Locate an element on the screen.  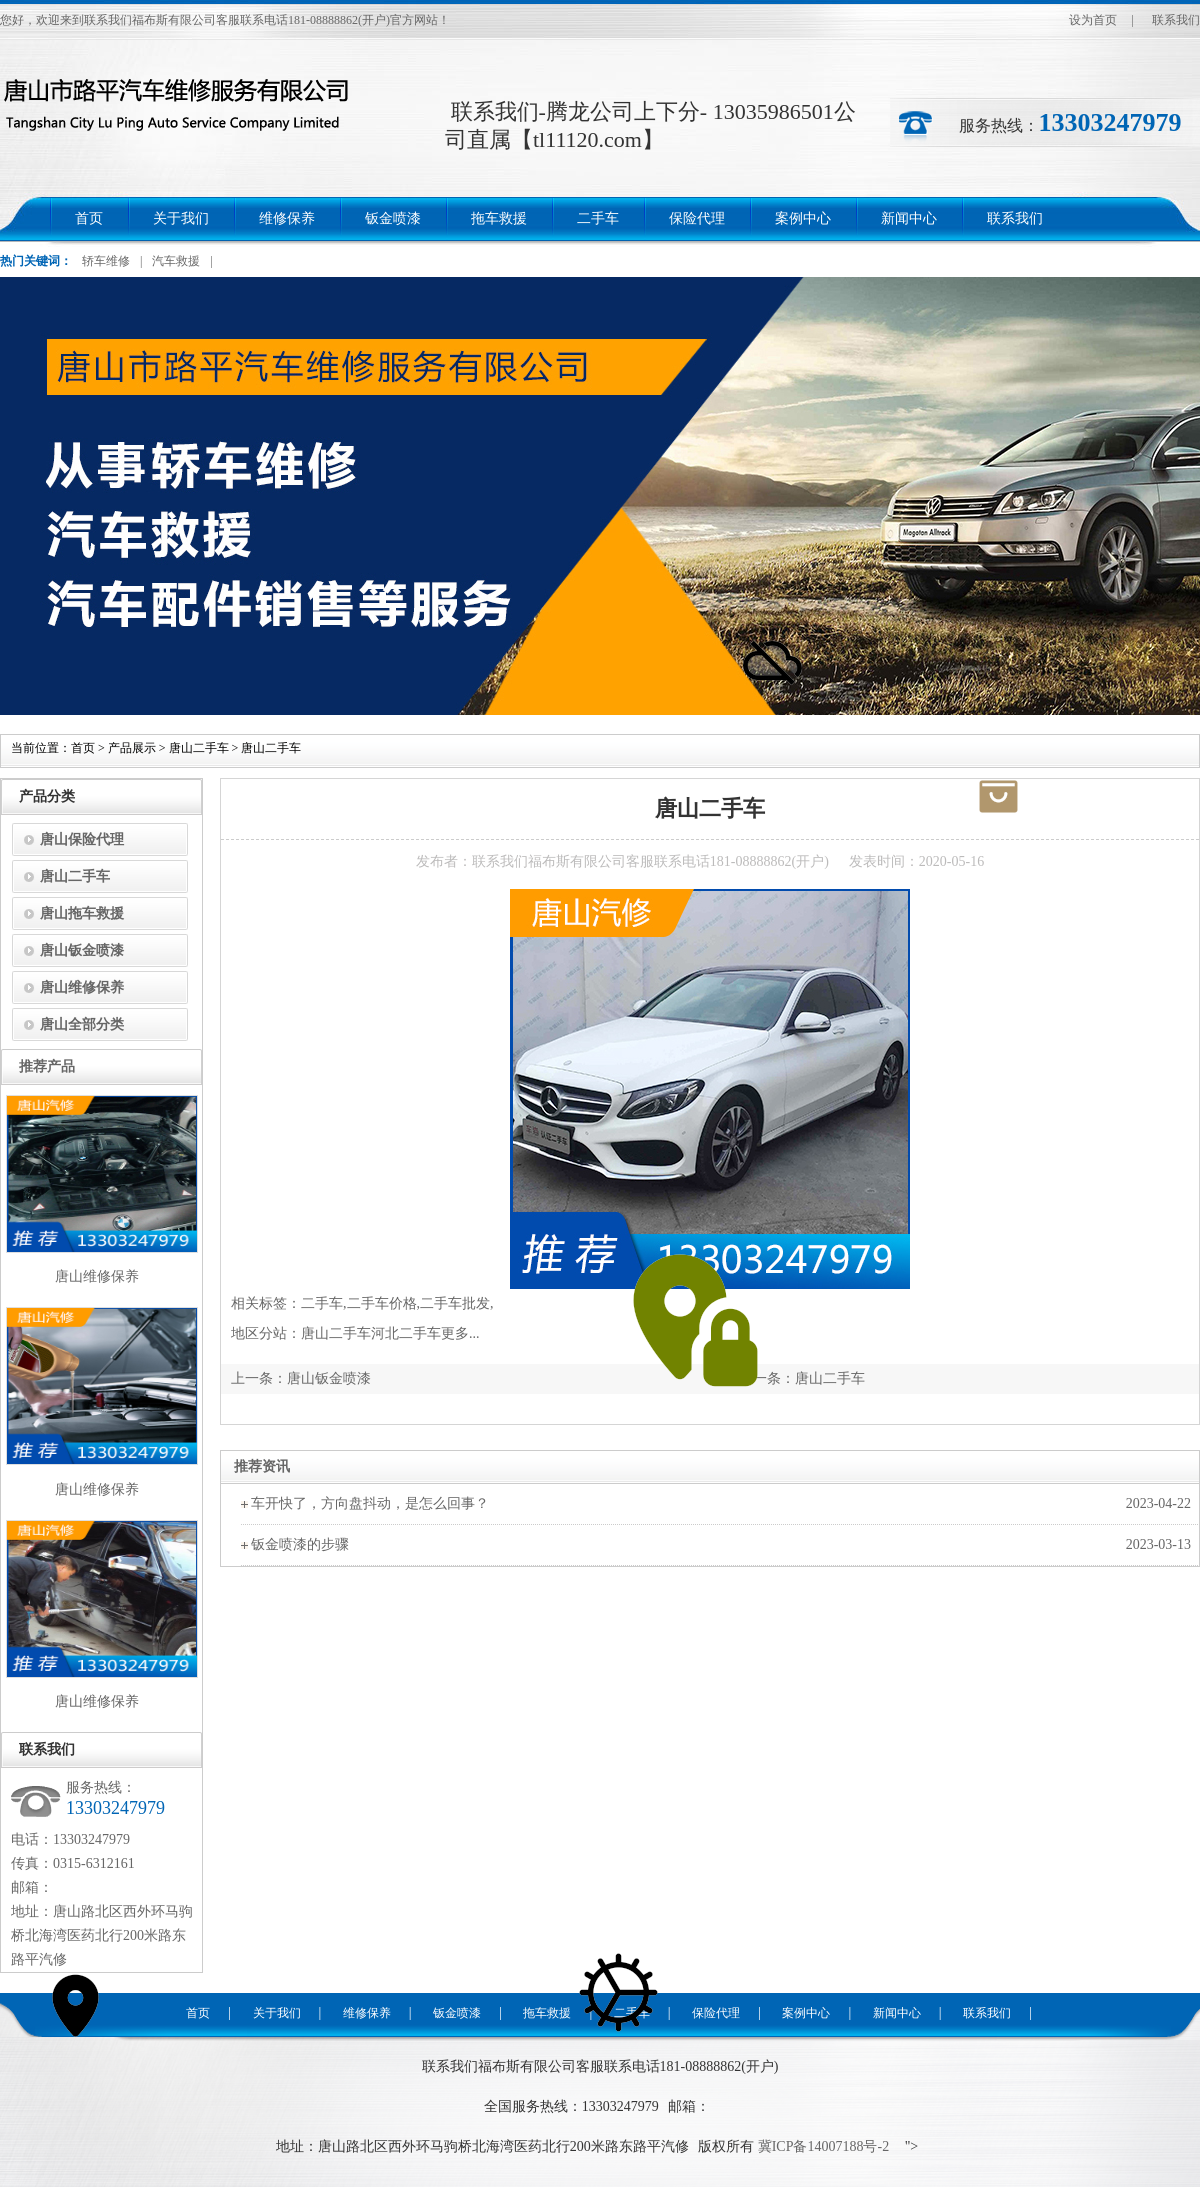
indicates no cloud connection available is located at coordinates (772, 660).